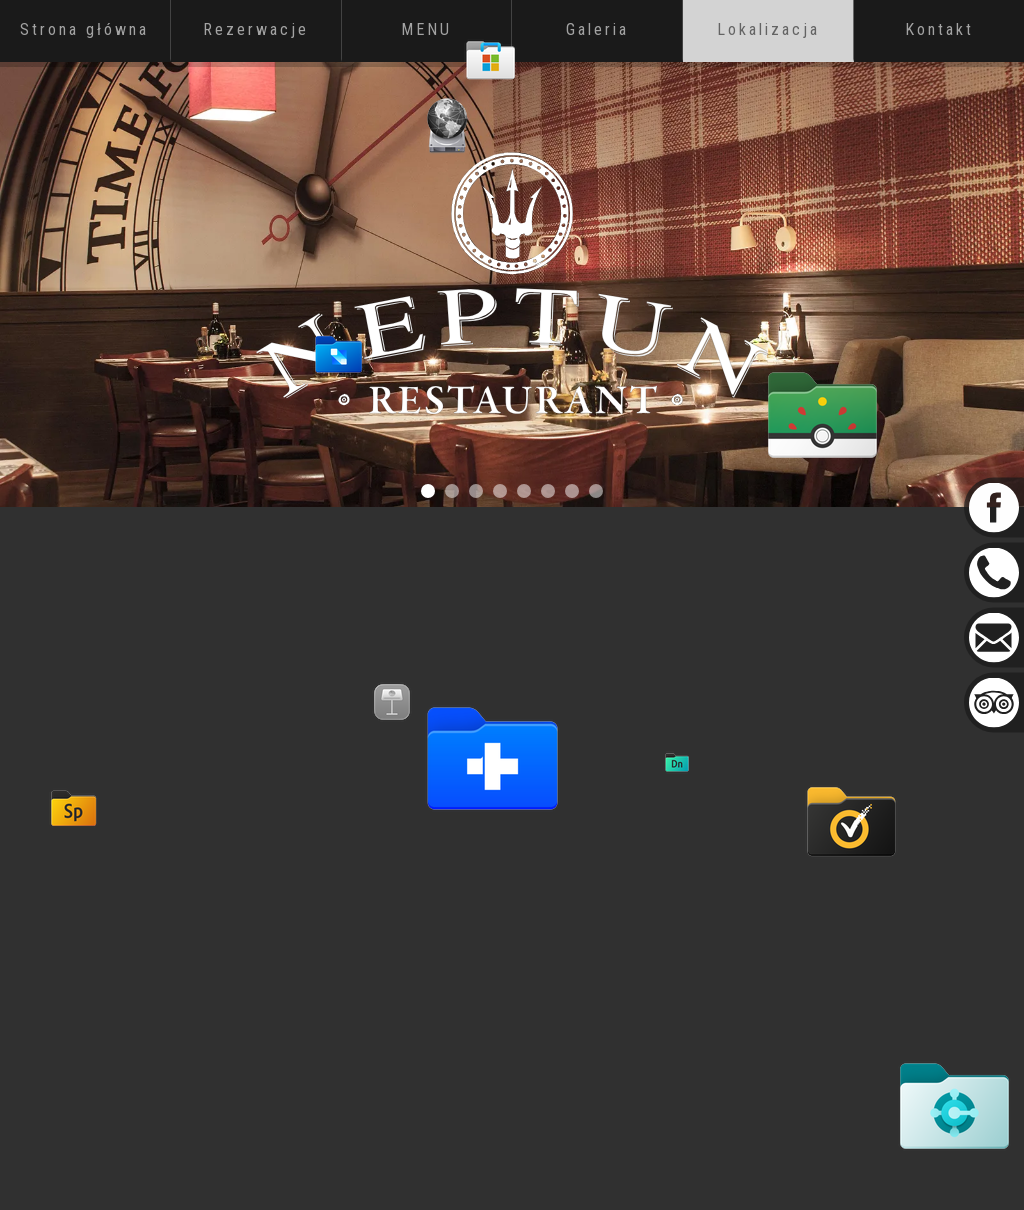 Image resolution: width=1024 pixels, height=1210 pixels. I want to click on open wondershare mirrorgo files folder, so click(338, 355).